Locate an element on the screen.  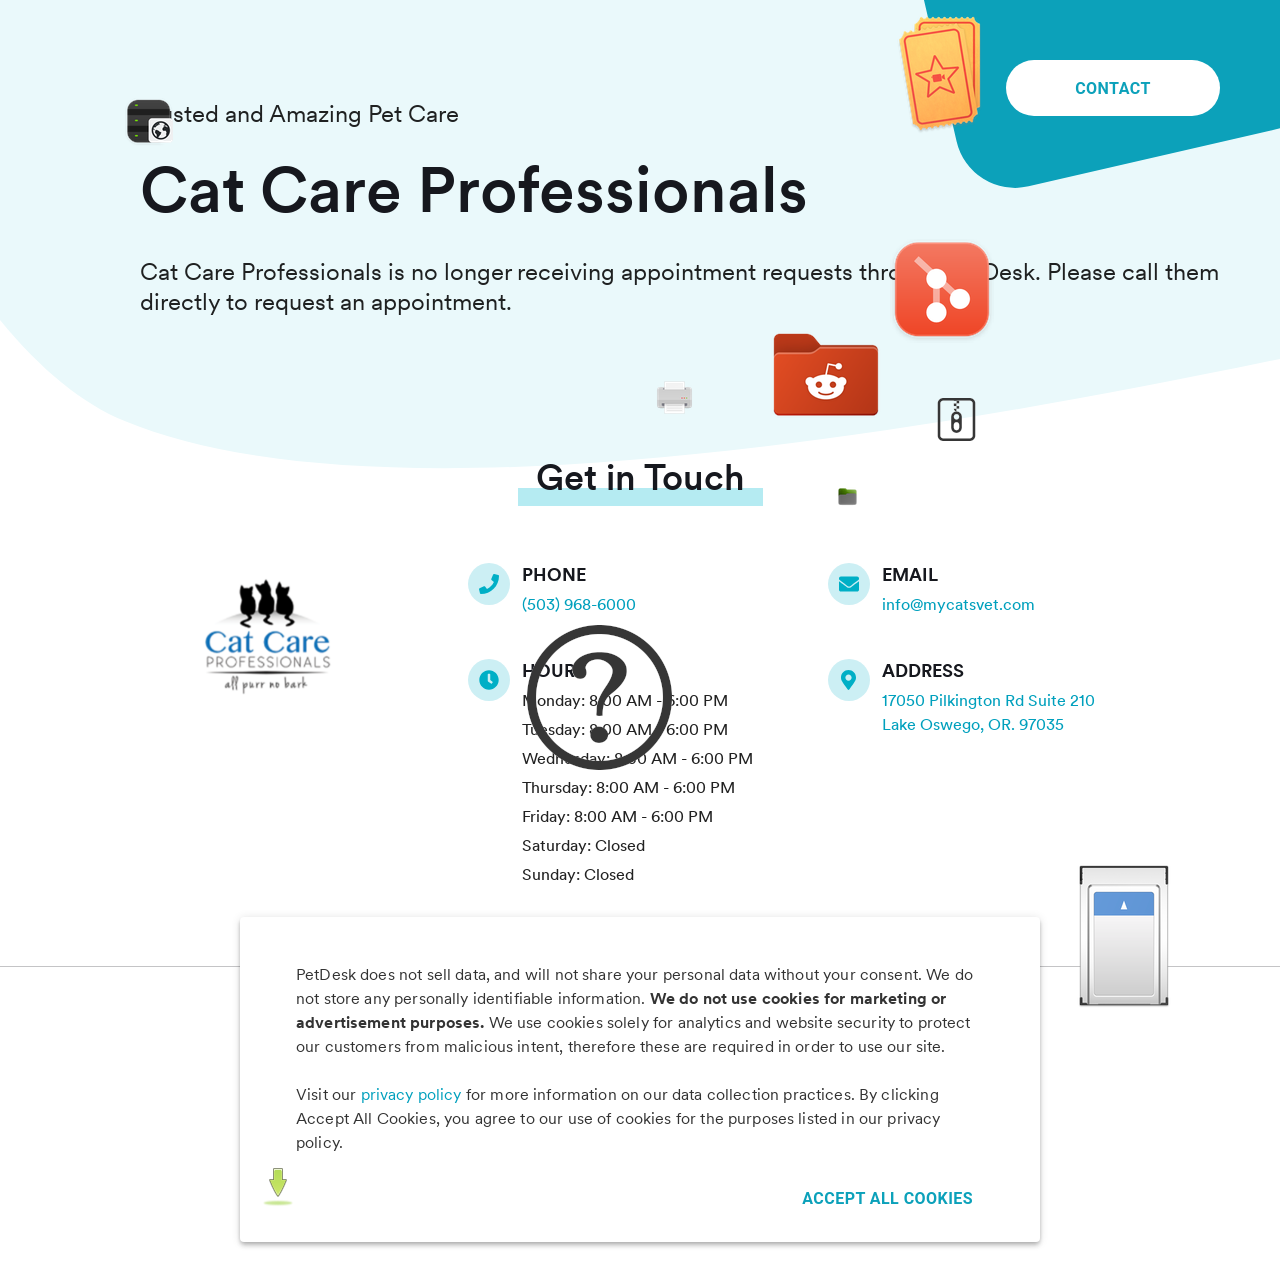
open folder containing files is located at coordinates (847, 496).